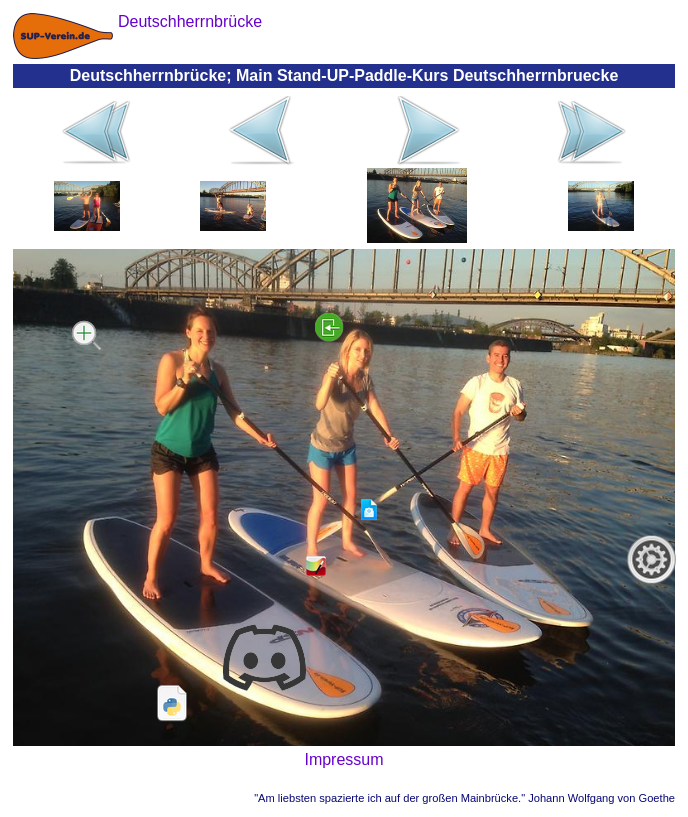 The image size is (688, 817). Describe the element at coordinates (329, 327) in the screenshot. I see `log out of the current session` at that location.